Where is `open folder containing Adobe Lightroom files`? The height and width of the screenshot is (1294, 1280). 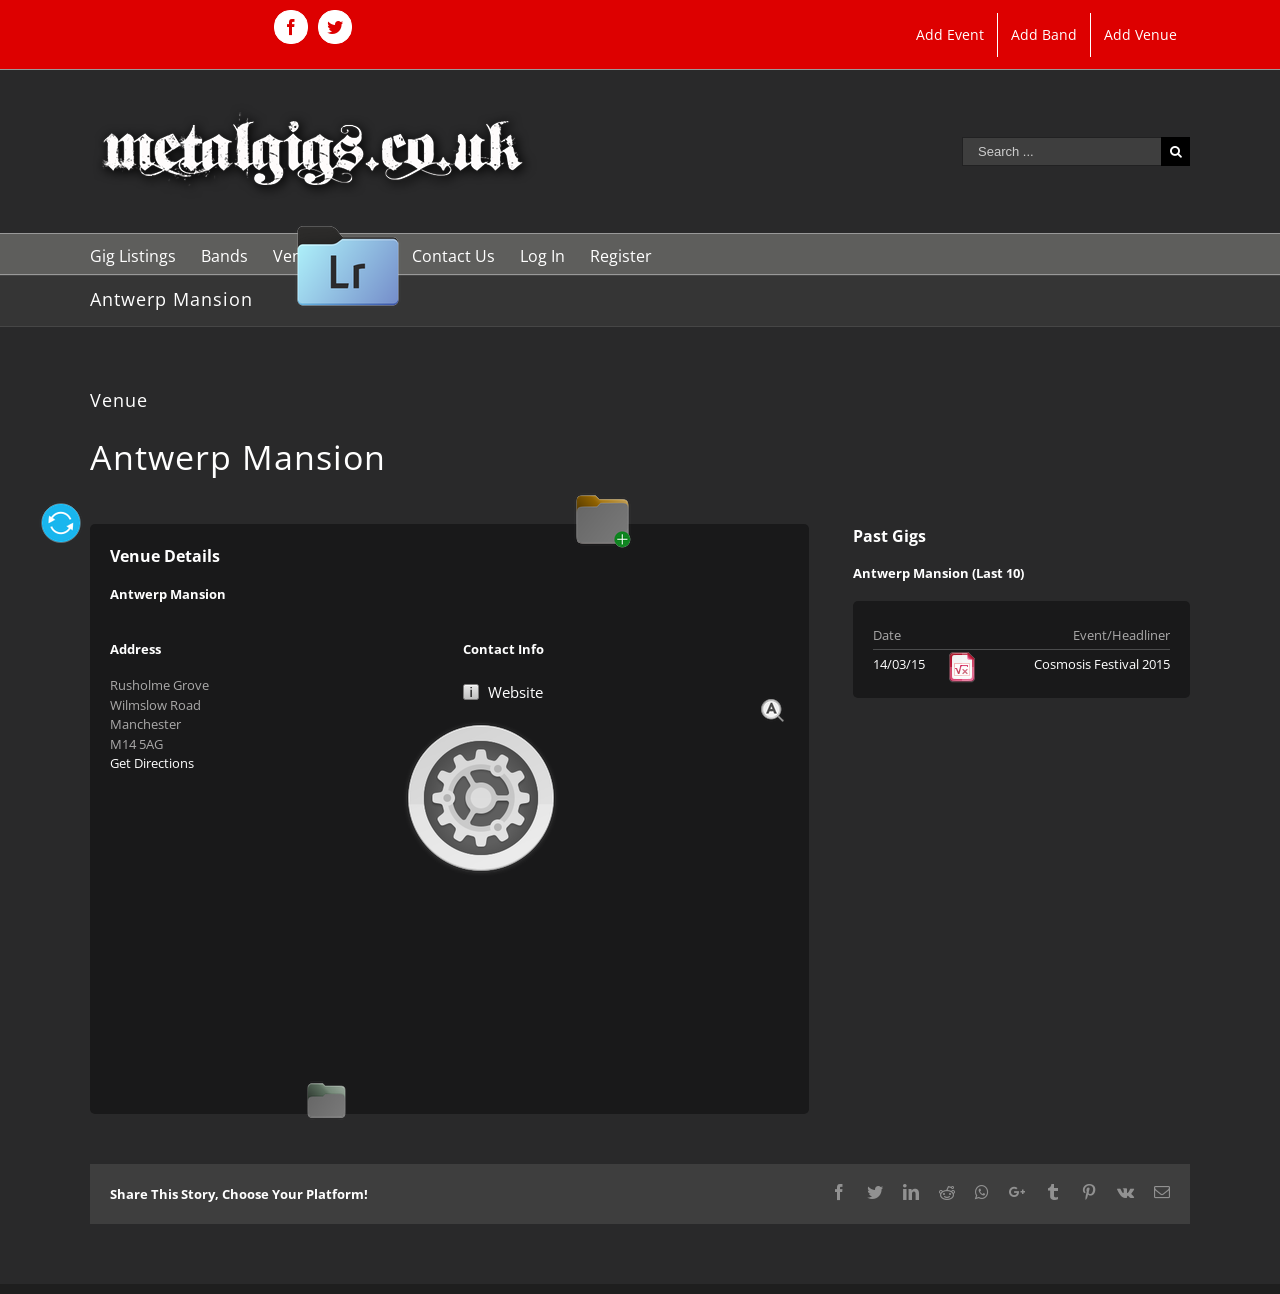
open folder containing Adobe Lightroom files is located at coordinates (347, 268).